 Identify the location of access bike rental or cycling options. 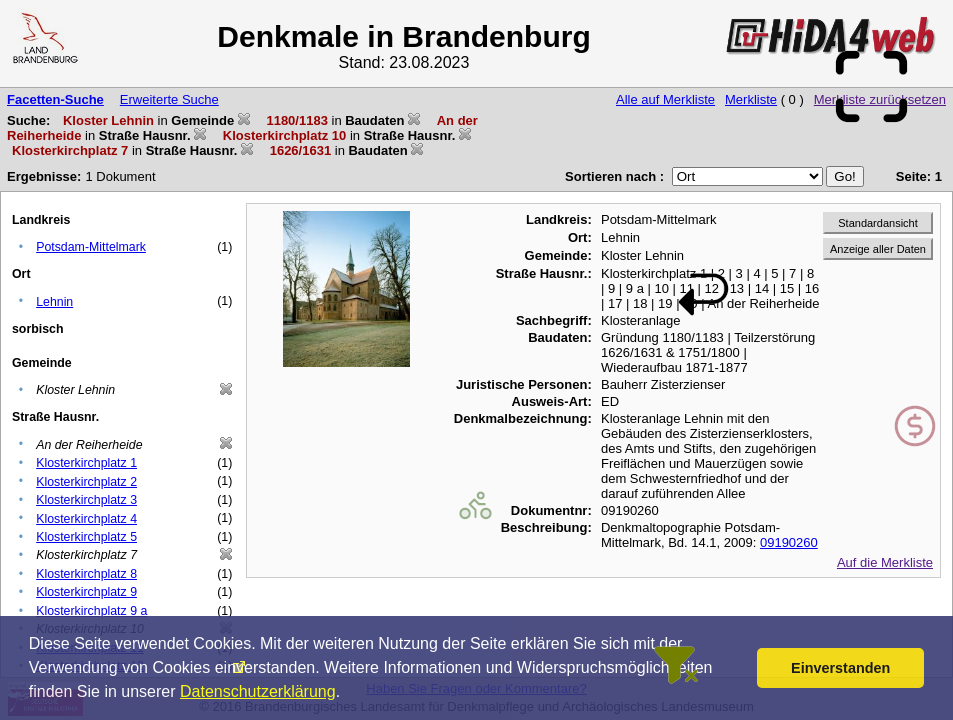
(475, 506).